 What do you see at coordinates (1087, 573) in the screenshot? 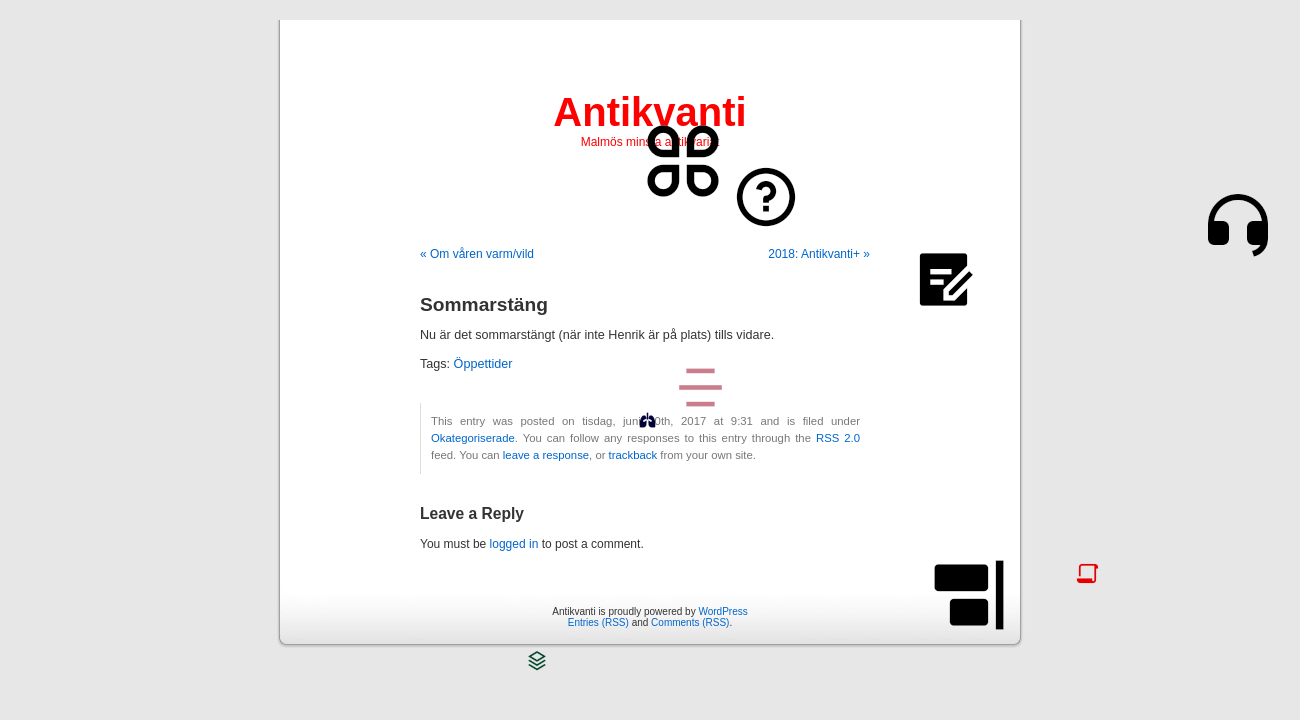
I see `view document or paper file` at bounding box center [1087, 573].